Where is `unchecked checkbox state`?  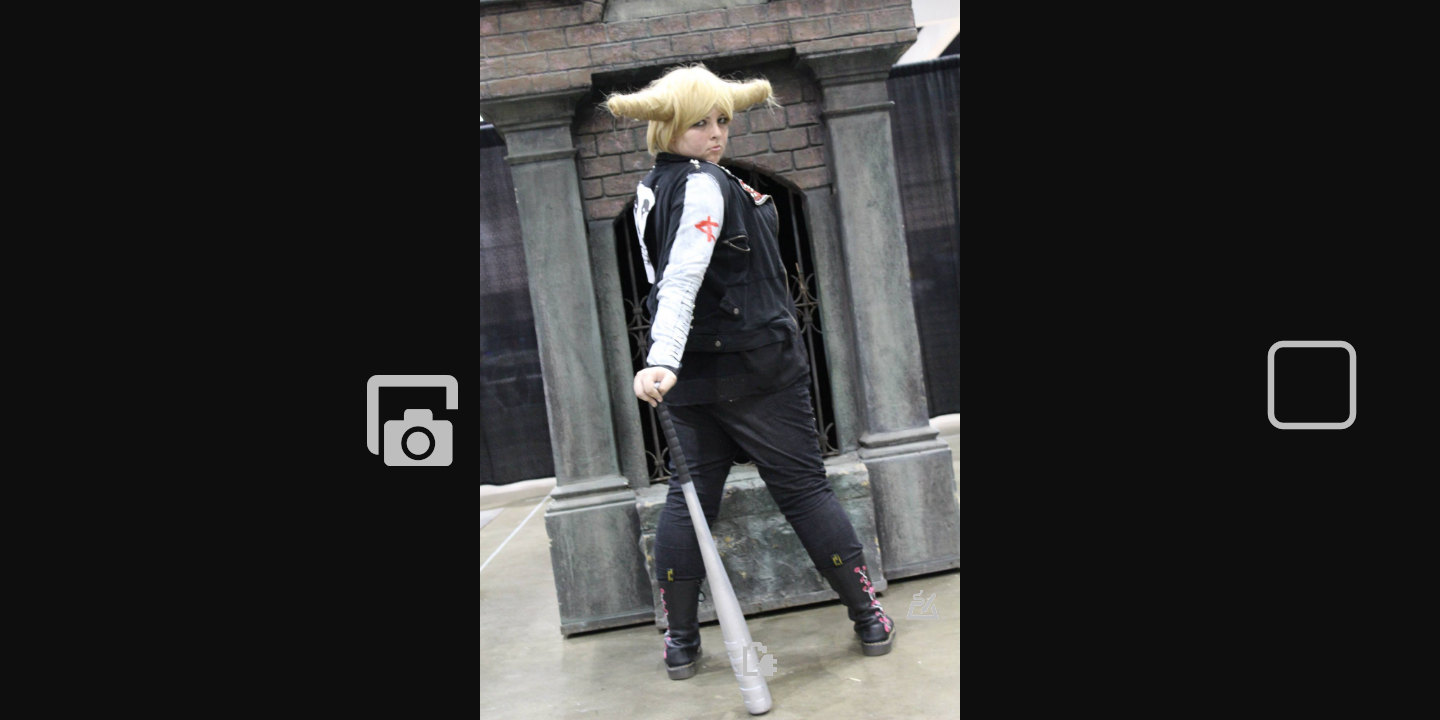 unchecked checkbox state is located at coordinates (1312, 385).